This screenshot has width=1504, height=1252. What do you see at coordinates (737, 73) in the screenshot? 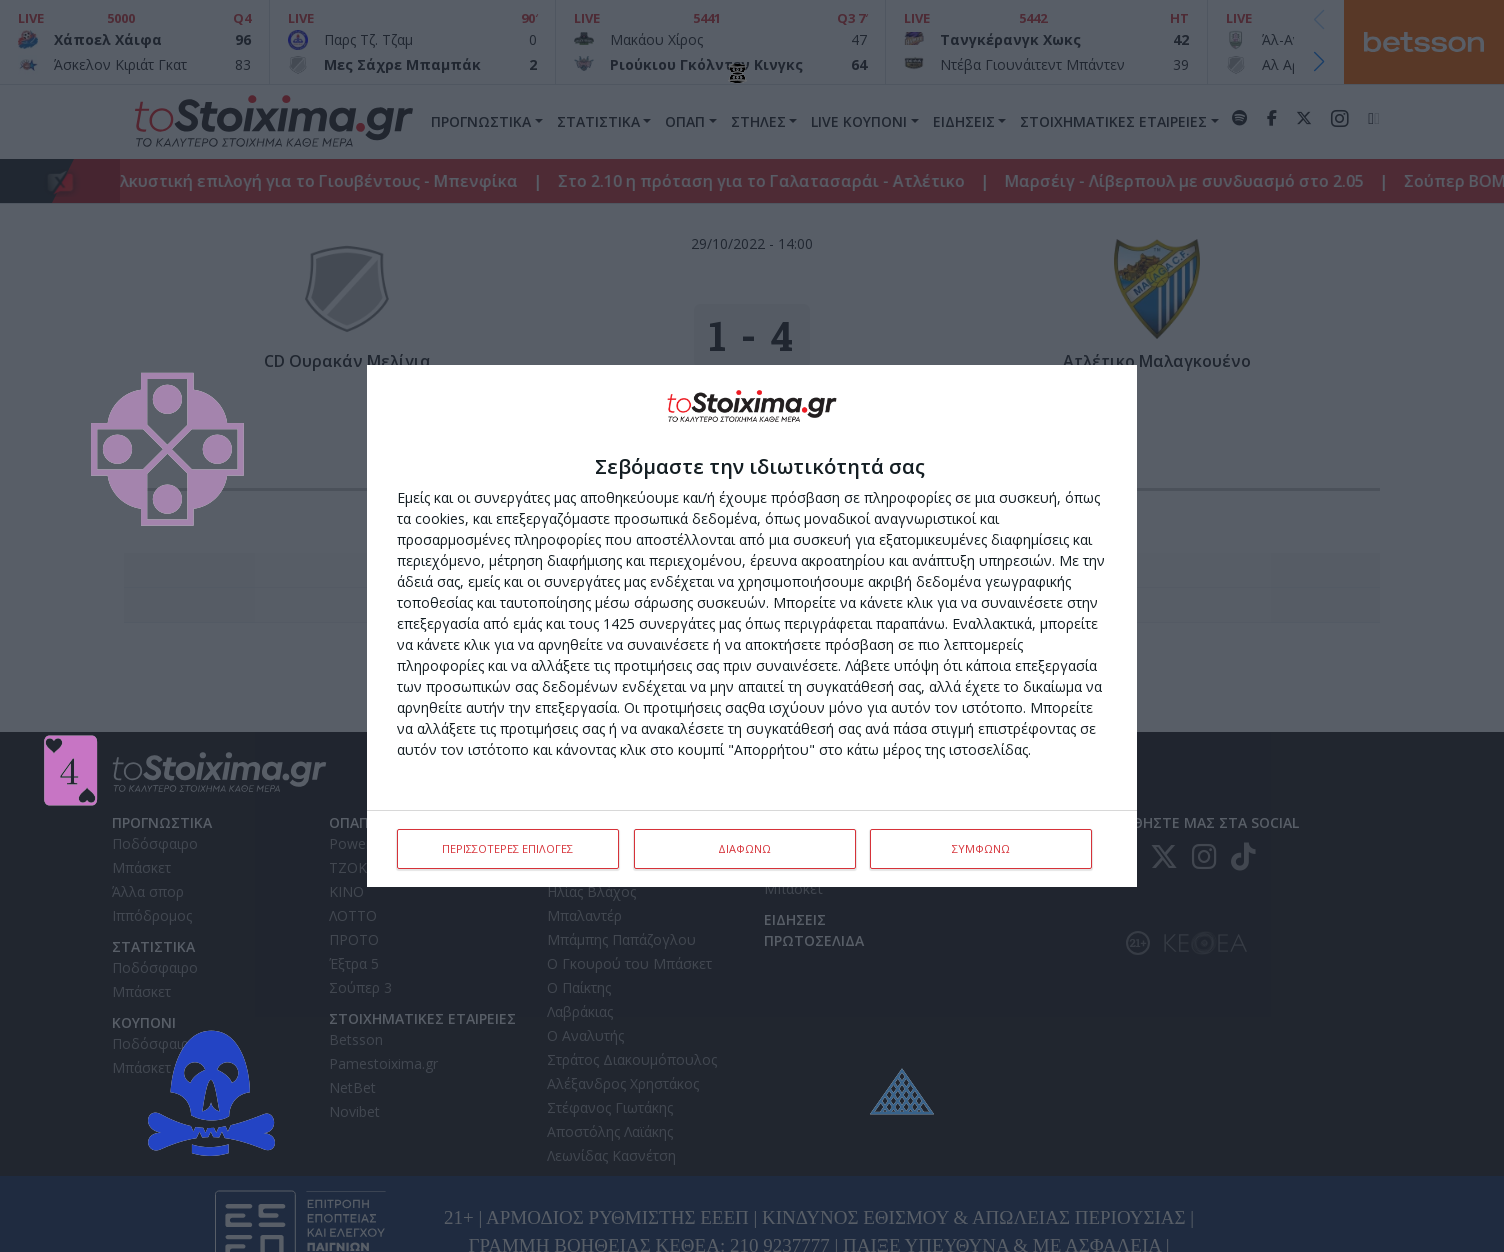
I see `abstract hourglass or time-based game mechanic` at bounding box center [737, 73].